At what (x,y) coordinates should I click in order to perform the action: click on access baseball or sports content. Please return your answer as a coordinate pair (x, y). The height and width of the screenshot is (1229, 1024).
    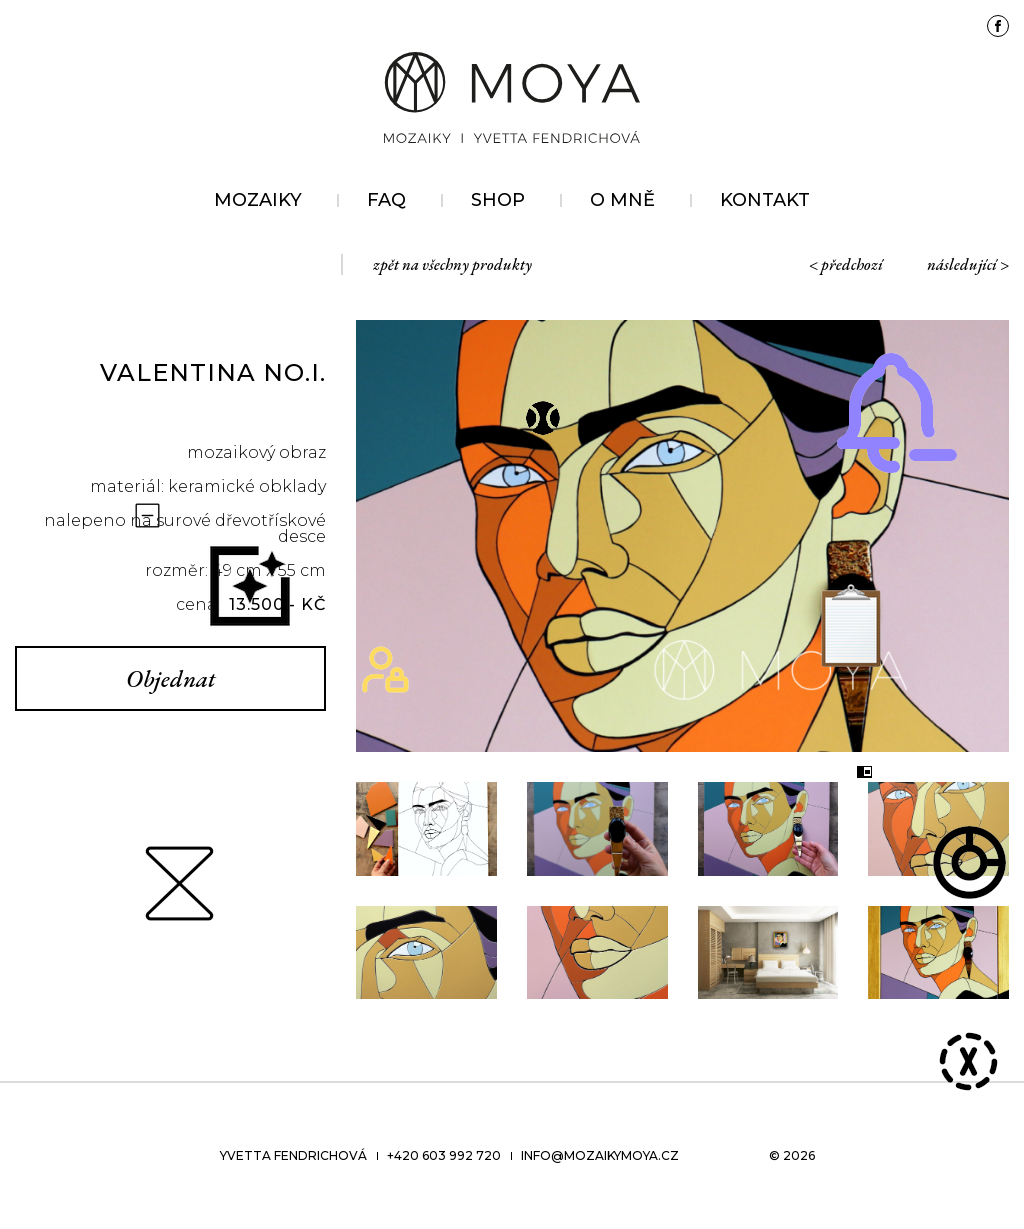
    Looking at the image, I should click on (543, 418).